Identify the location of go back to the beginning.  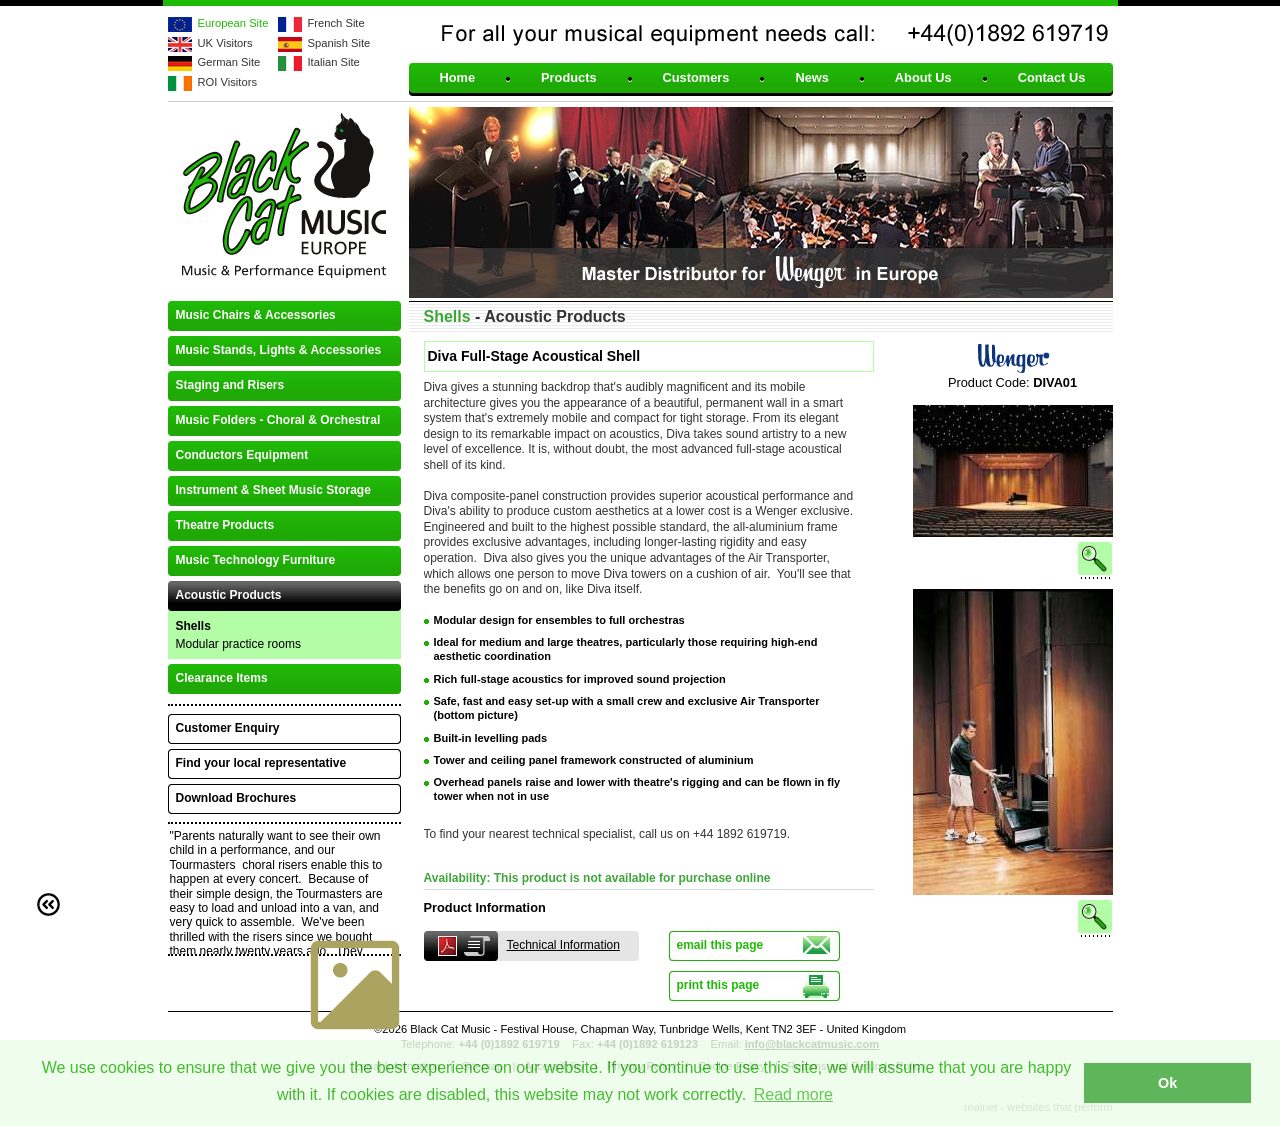
(48, 904).